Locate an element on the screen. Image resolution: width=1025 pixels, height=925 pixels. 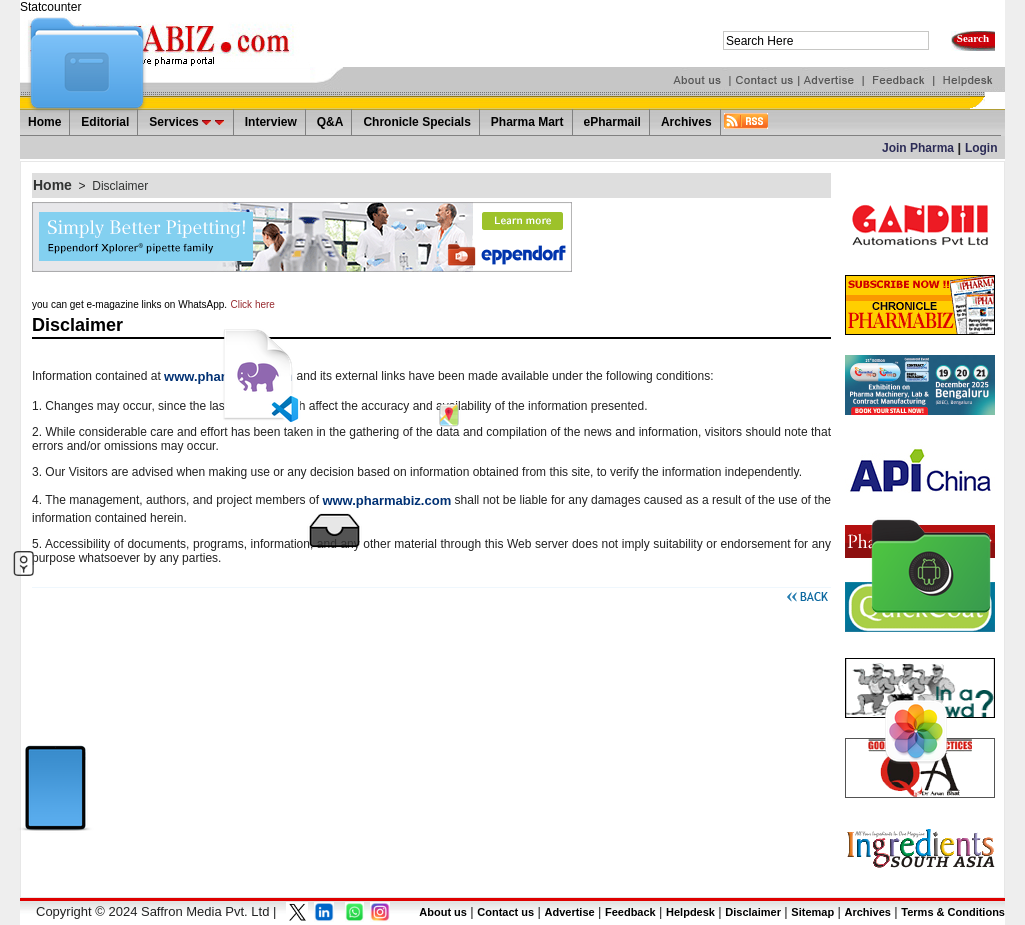
open the photos app is located at coordinates (916, 731).